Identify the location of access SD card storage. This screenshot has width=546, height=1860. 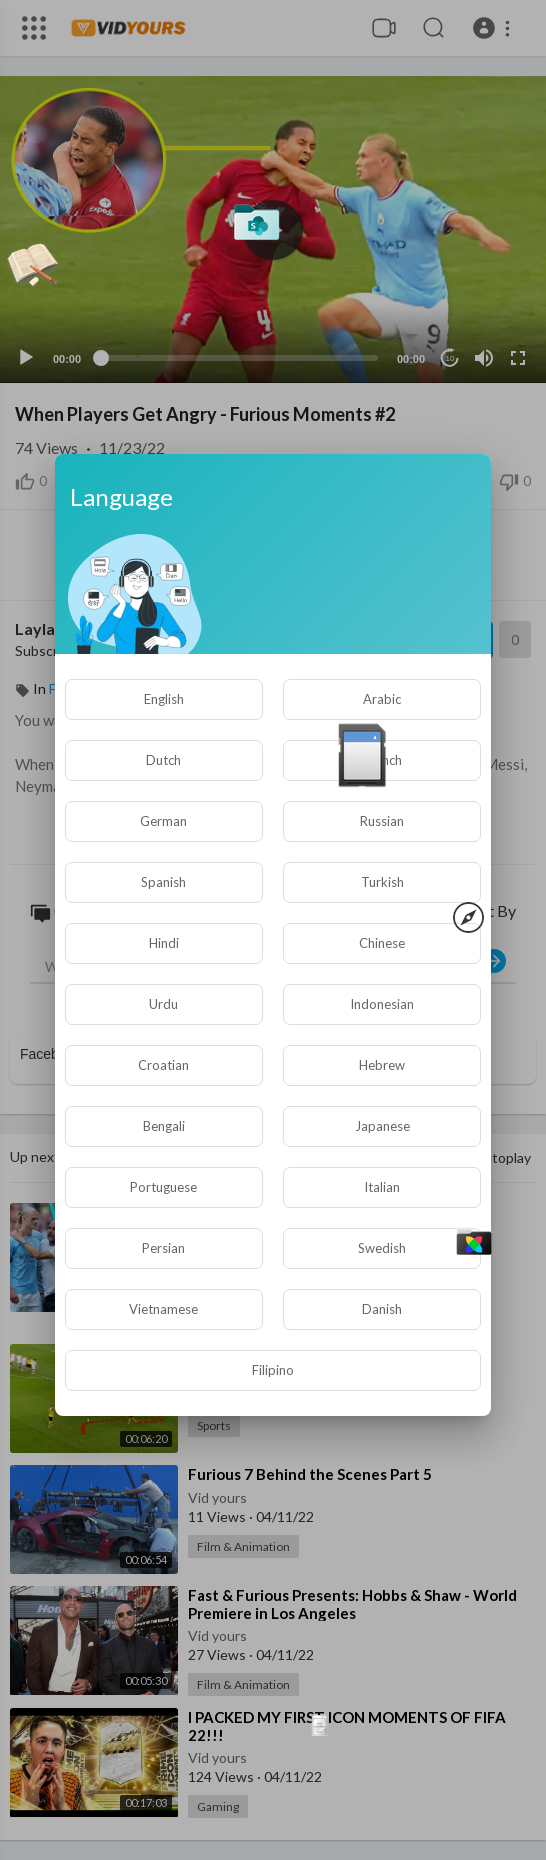
(363, 756).